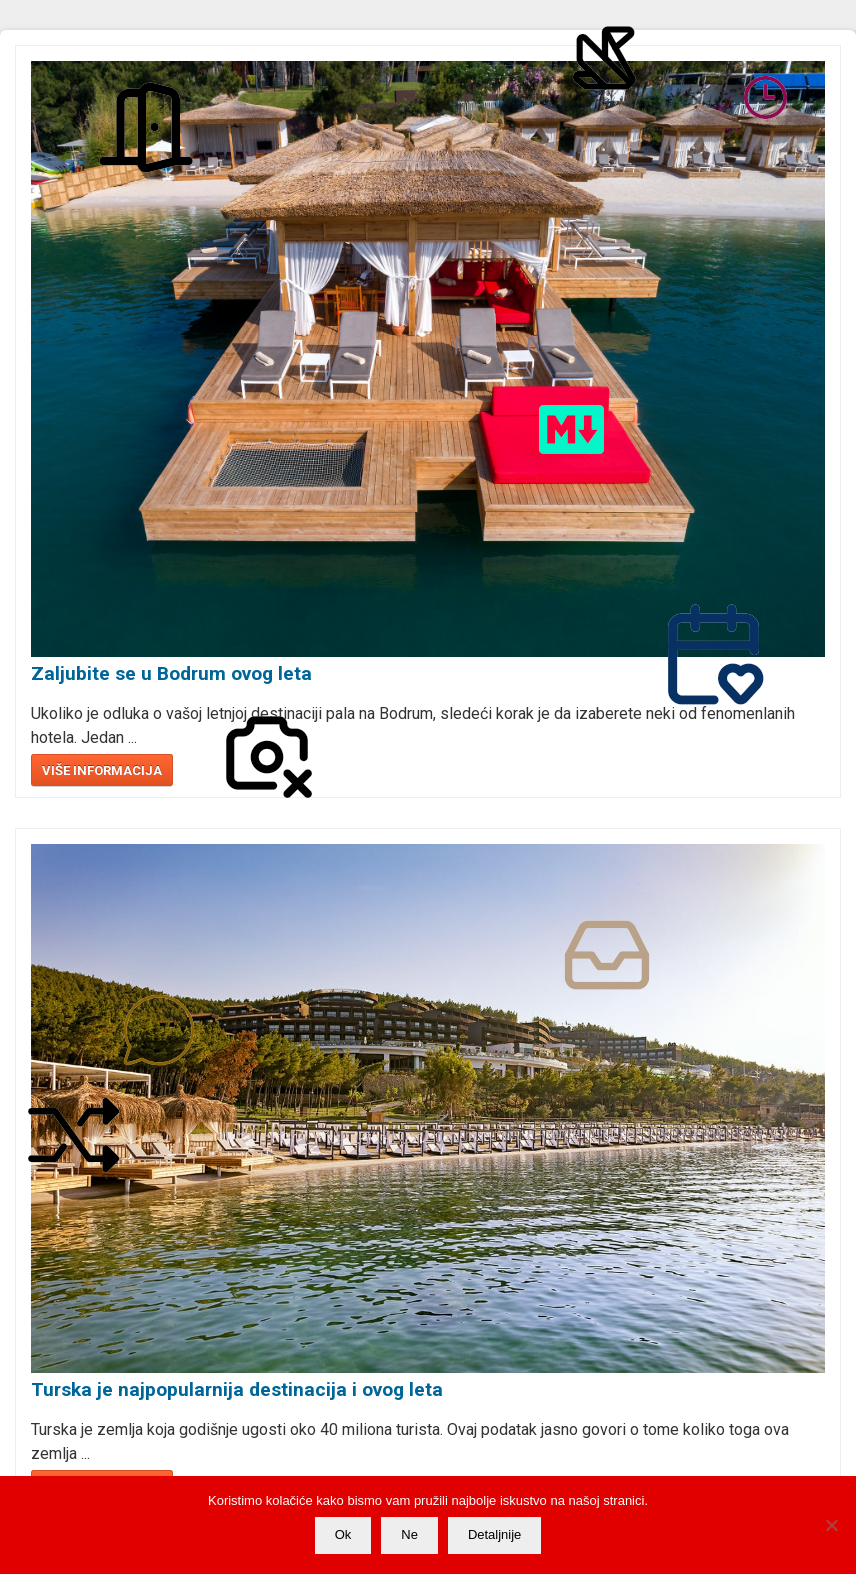  I want to click on log out or exit the application, so click(146, 127).